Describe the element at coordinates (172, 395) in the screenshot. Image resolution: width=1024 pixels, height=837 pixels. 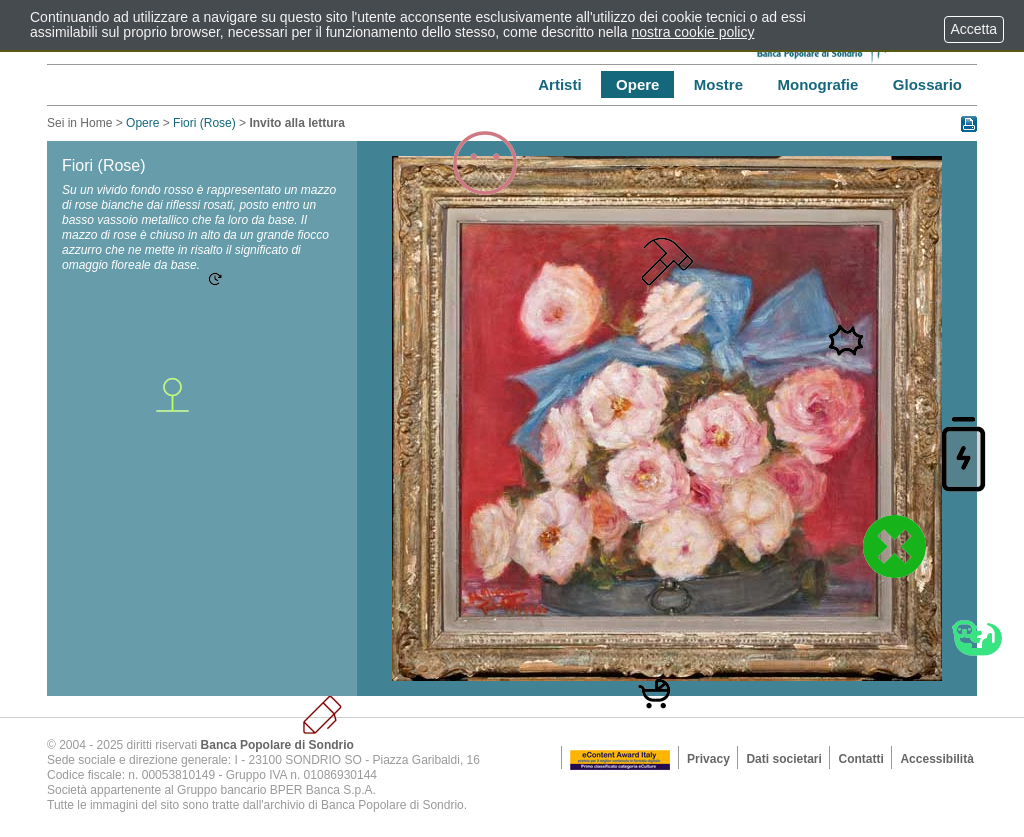
I see `mark a location on the map` at that location.